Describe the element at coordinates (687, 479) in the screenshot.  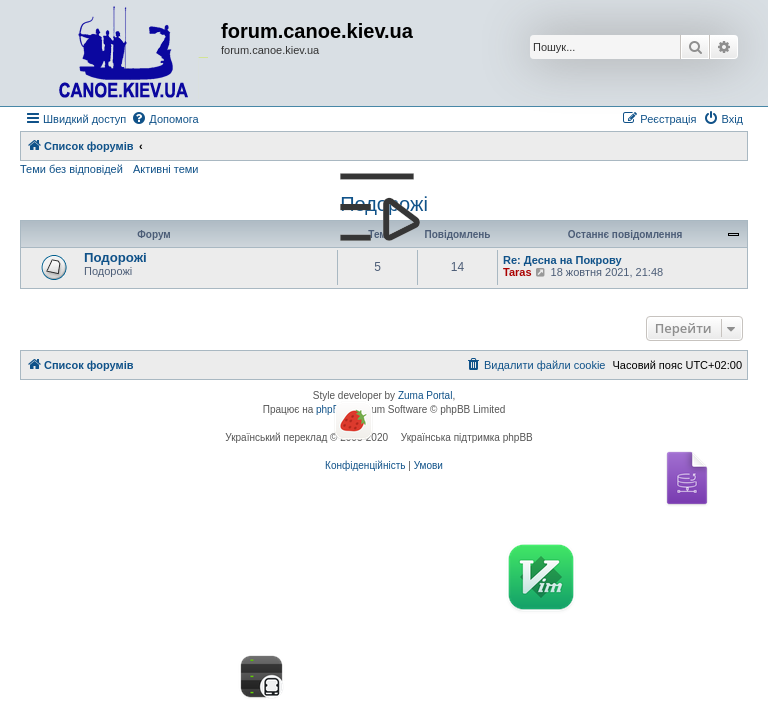
I see `kexi database project shortcut file` at that location.